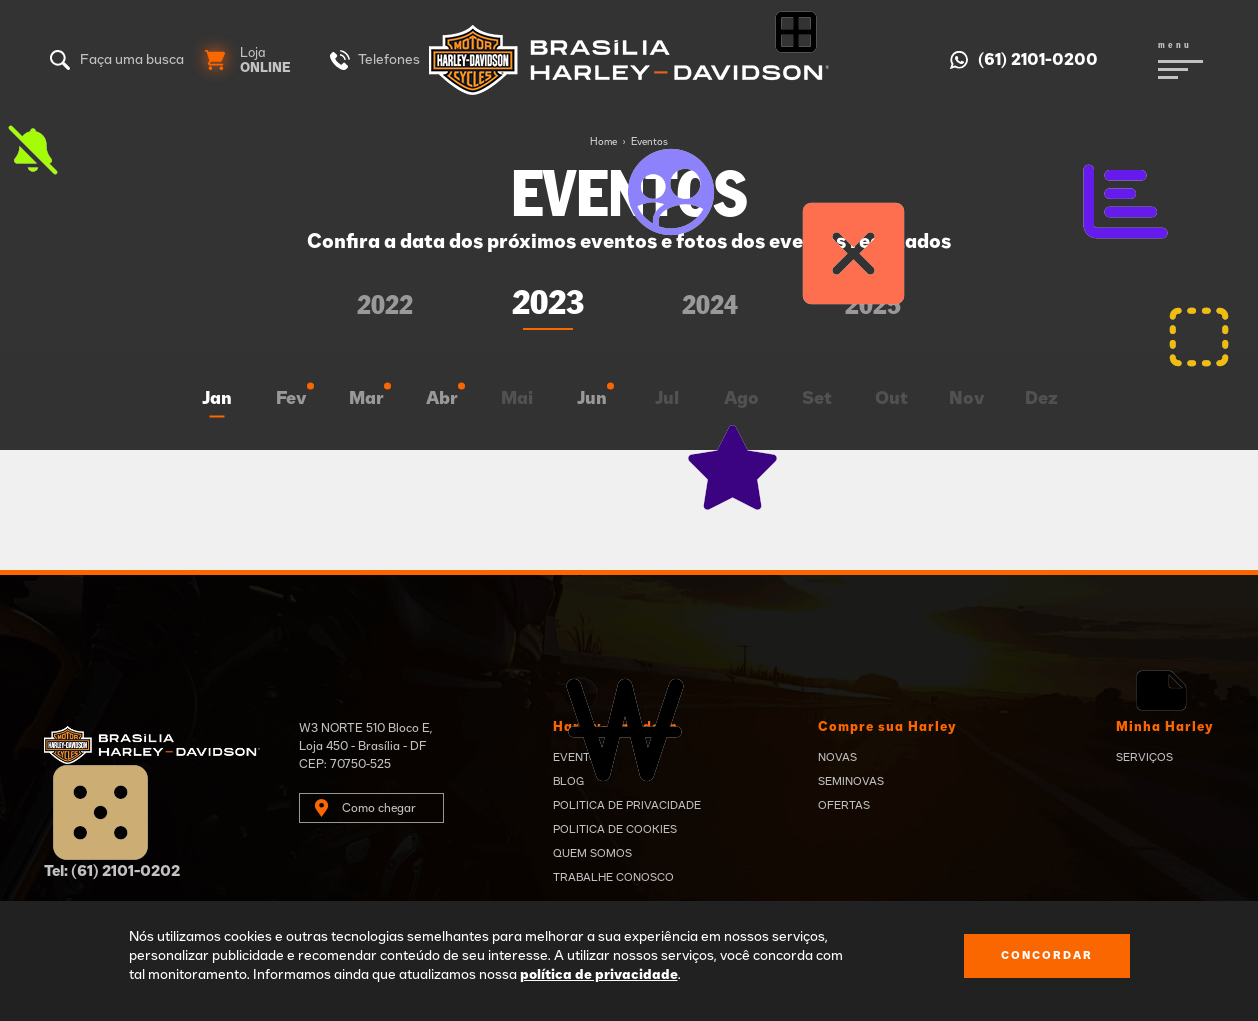  I want to click on switch to grid view, so click(796, 32).